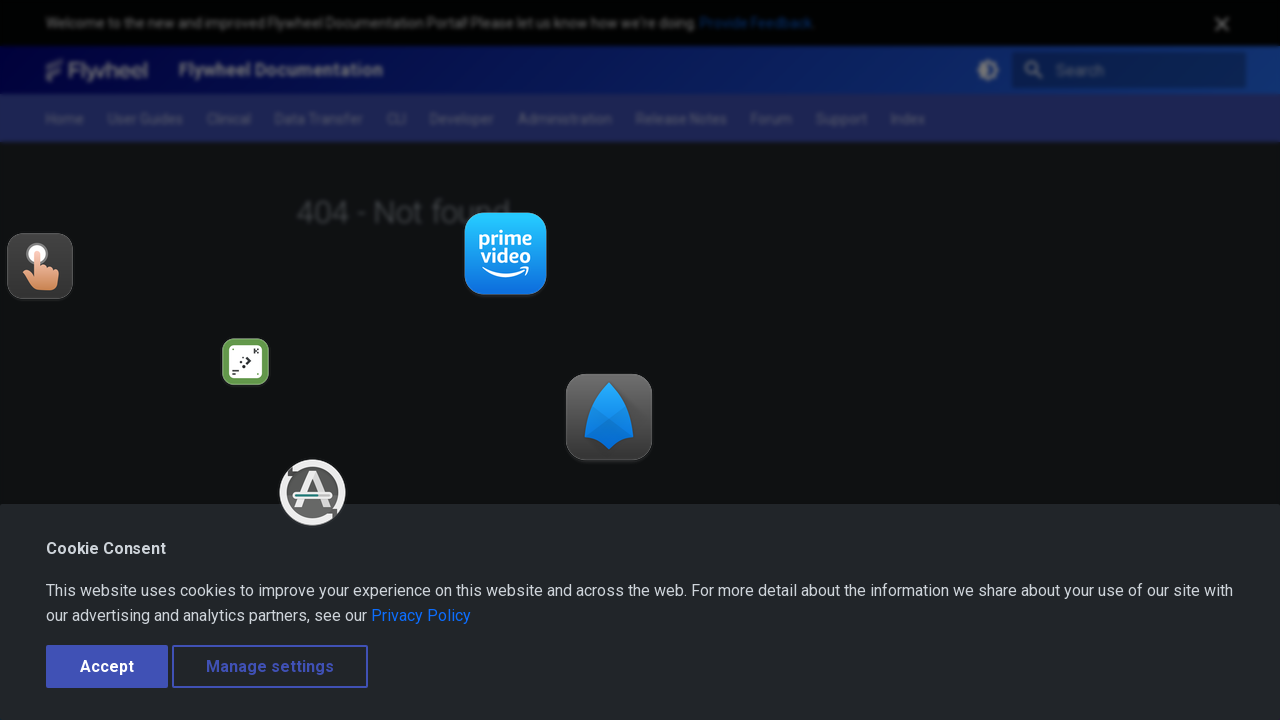  What do you see at coordinates (40, 266) in the screenshot?
I see `touchscreen input settings` at bounding box center [40, 266].